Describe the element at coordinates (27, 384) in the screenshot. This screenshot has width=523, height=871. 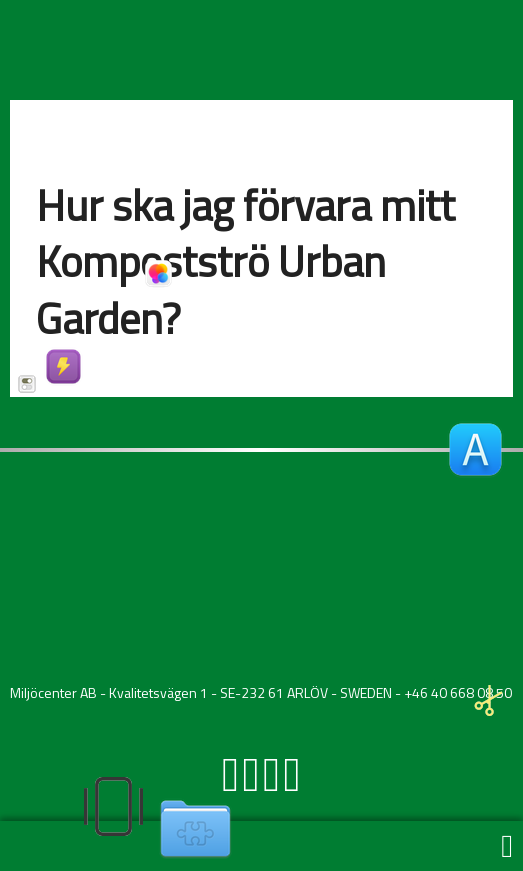
I see `open gnome tweaks settings` at that location.